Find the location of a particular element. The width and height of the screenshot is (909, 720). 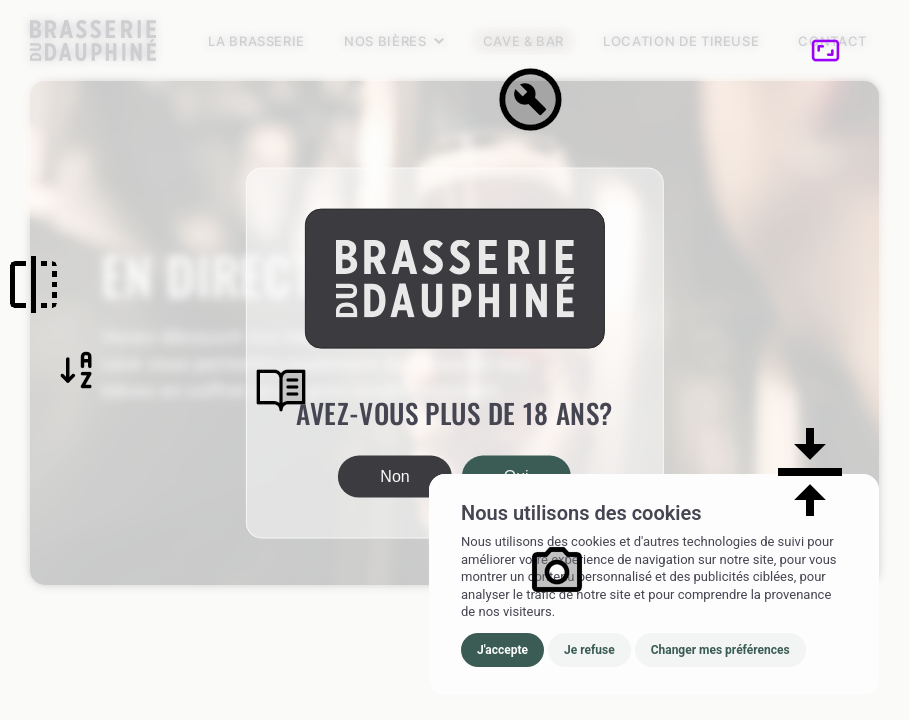

access settings or configuration options is located at coordinates (530, 99).